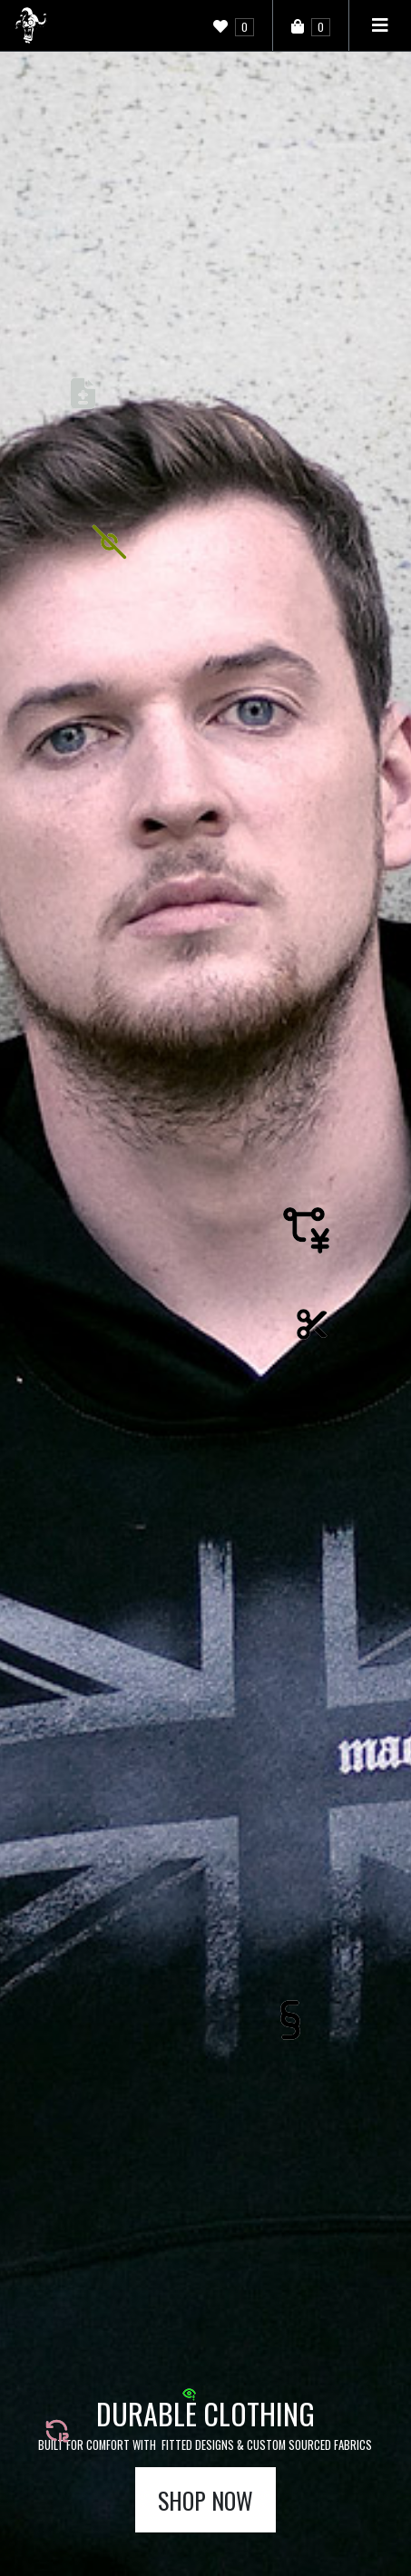 Image resolution: width=411 pixels, height=2576 pixels. Describe the element at coordinates (189, 2393) in the screenshot. I see `view alert or warning details` at that location.